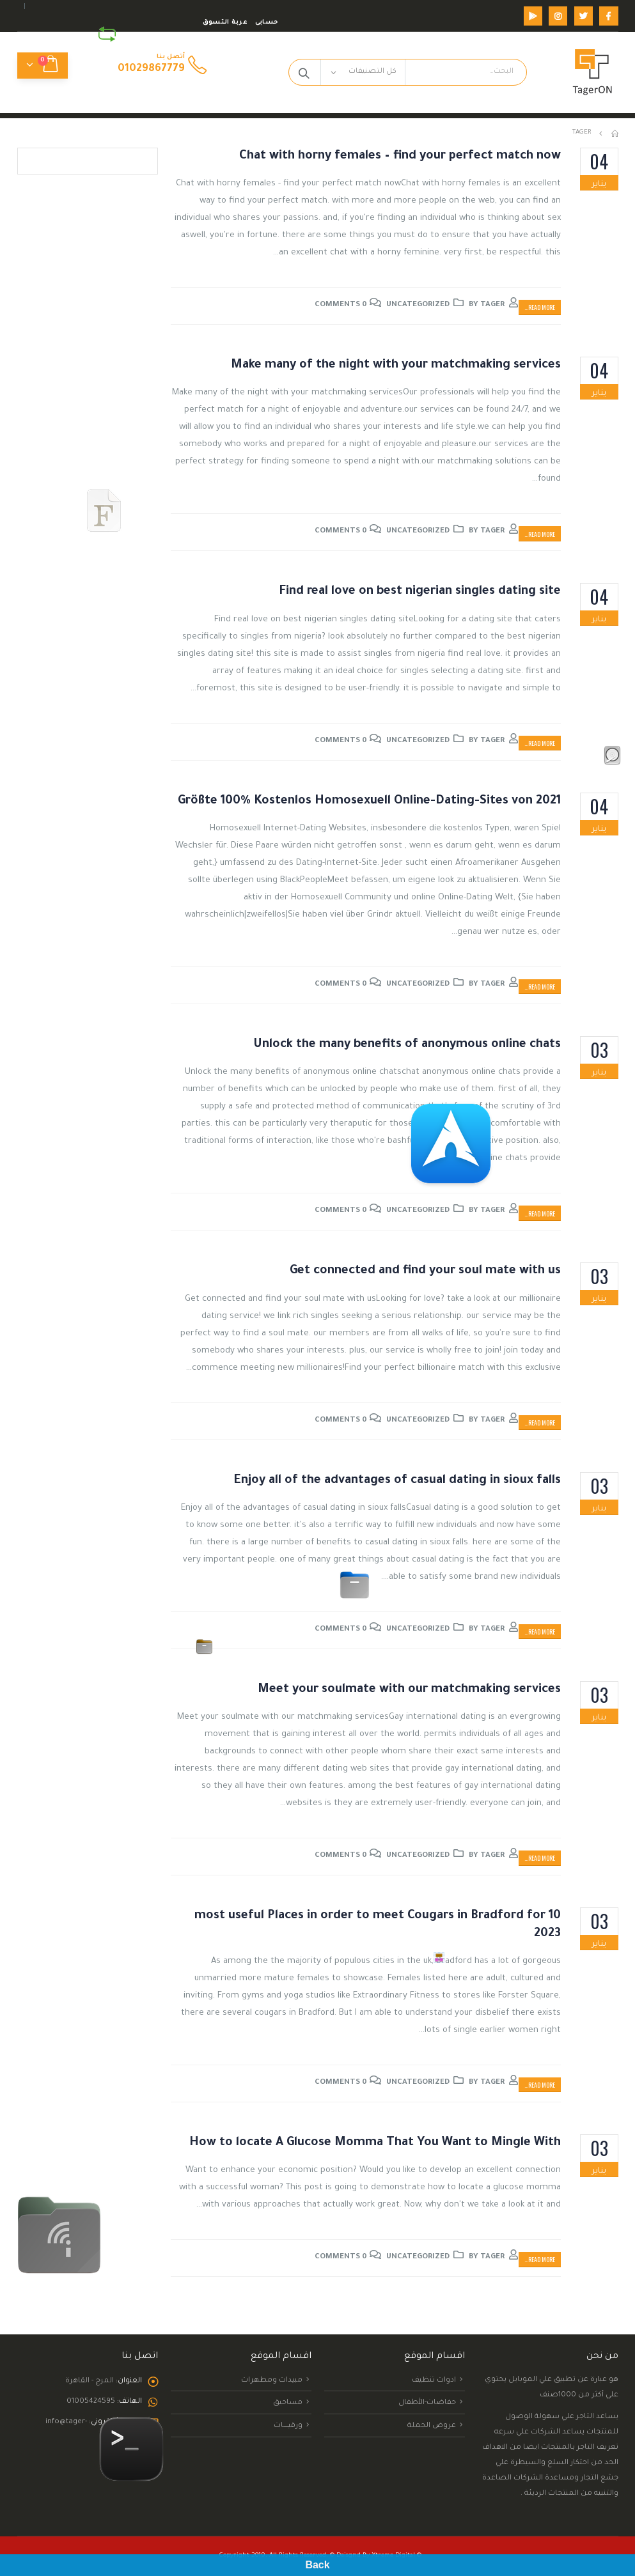  Describe the element at coordinates (107, 34) in the screenshot. I see `sync or refresh email messages` at that location.